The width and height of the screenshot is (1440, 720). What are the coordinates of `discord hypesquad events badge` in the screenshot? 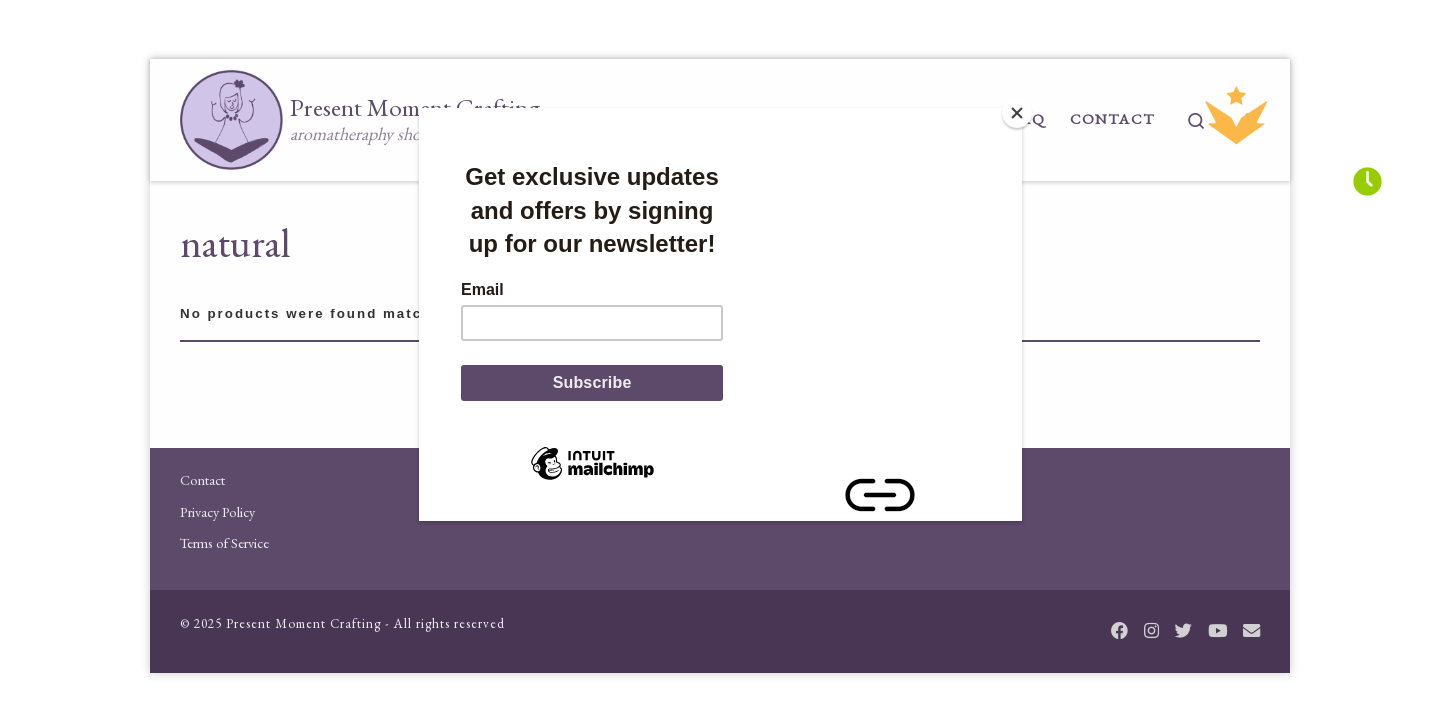 It's located at (1236, 115).